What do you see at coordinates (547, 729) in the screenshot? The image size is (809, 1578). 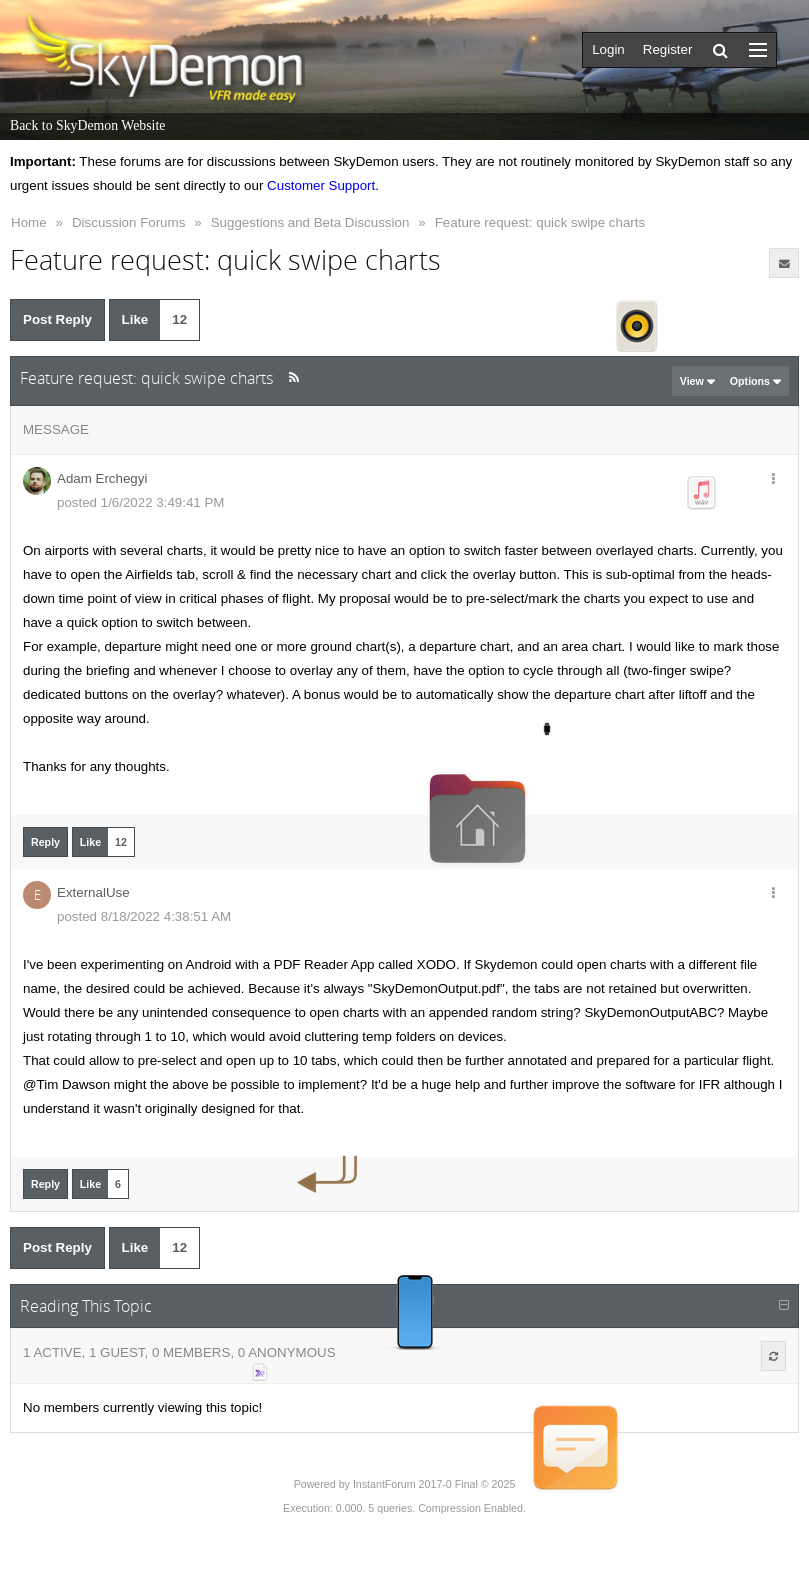 I see `manage connected Apple Watch device` at bounding box center [547, 729].